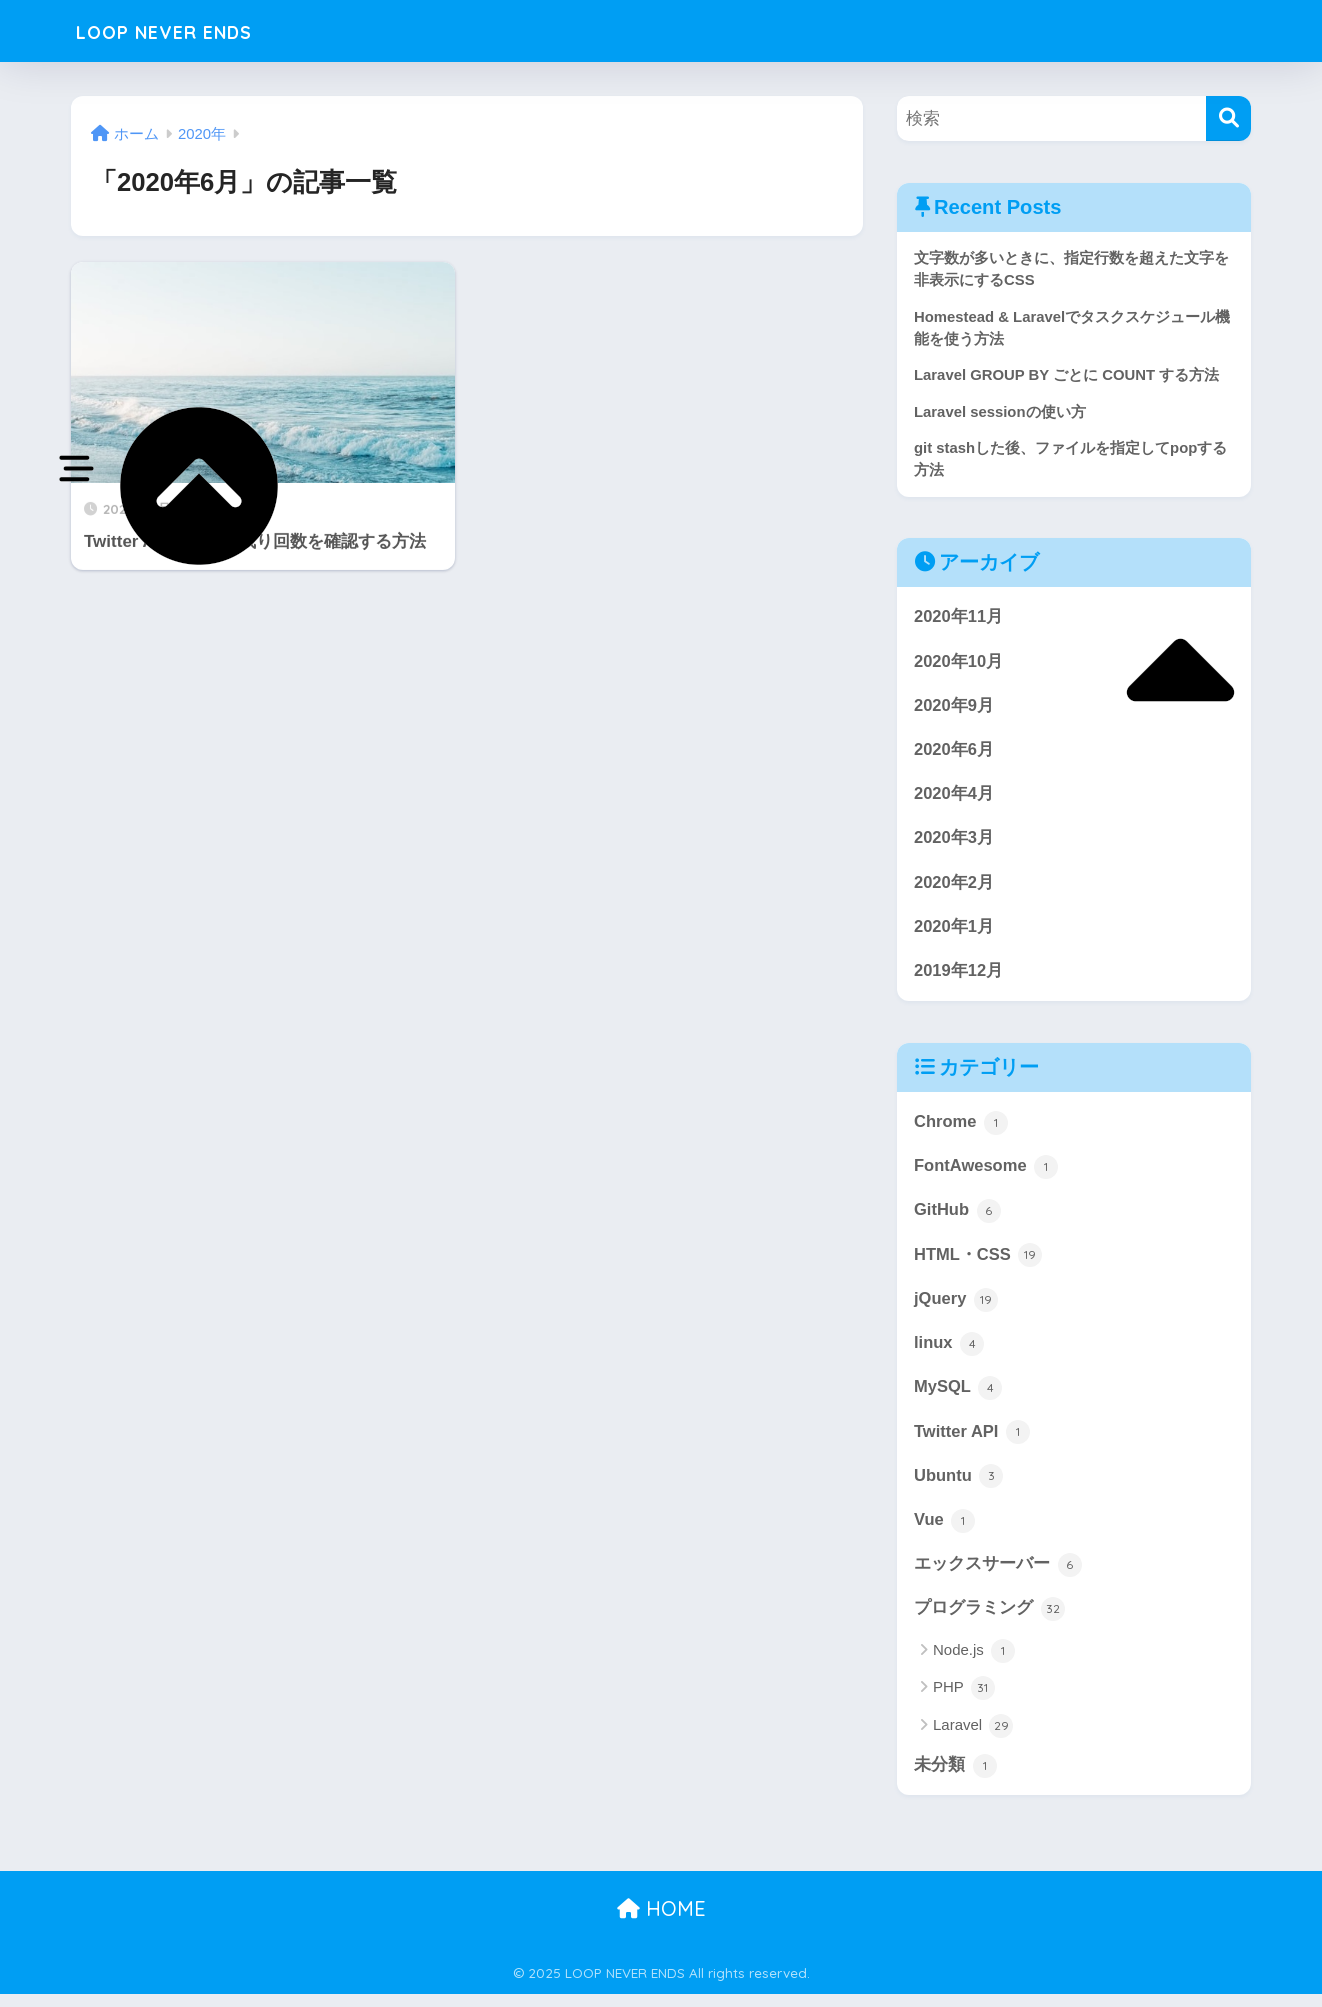 Image resolution: width=1322 pixels, height=2007 pixels. What do you see at coordinates (1180, 674) in the screenshot?
I see `collapse an expanded section` at bounding box center [1180, 674].